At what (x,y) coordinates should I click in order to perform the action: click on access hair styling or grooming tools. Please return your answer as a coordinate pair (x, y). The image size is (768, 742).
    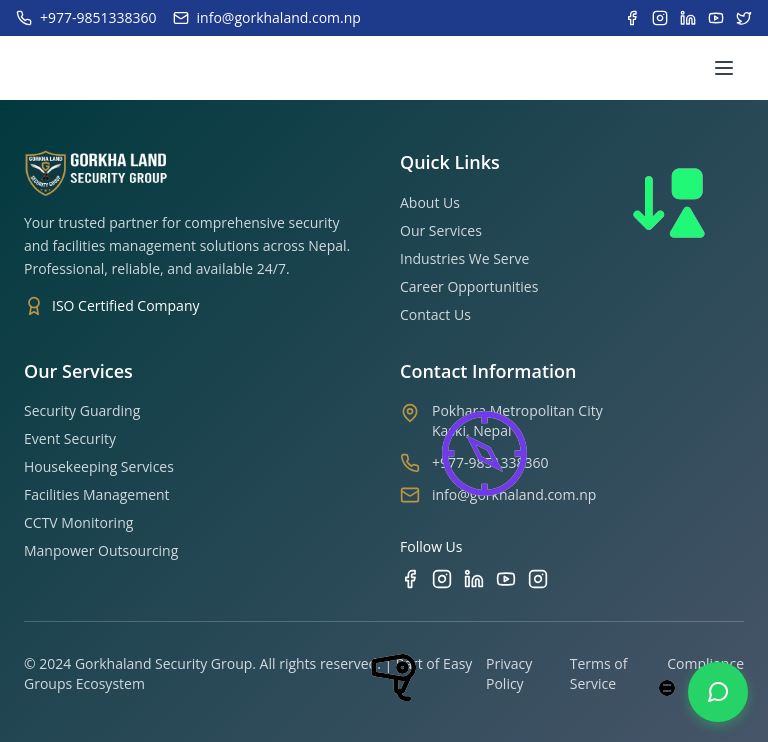
    Looking at the image, I should click on (394, 675).